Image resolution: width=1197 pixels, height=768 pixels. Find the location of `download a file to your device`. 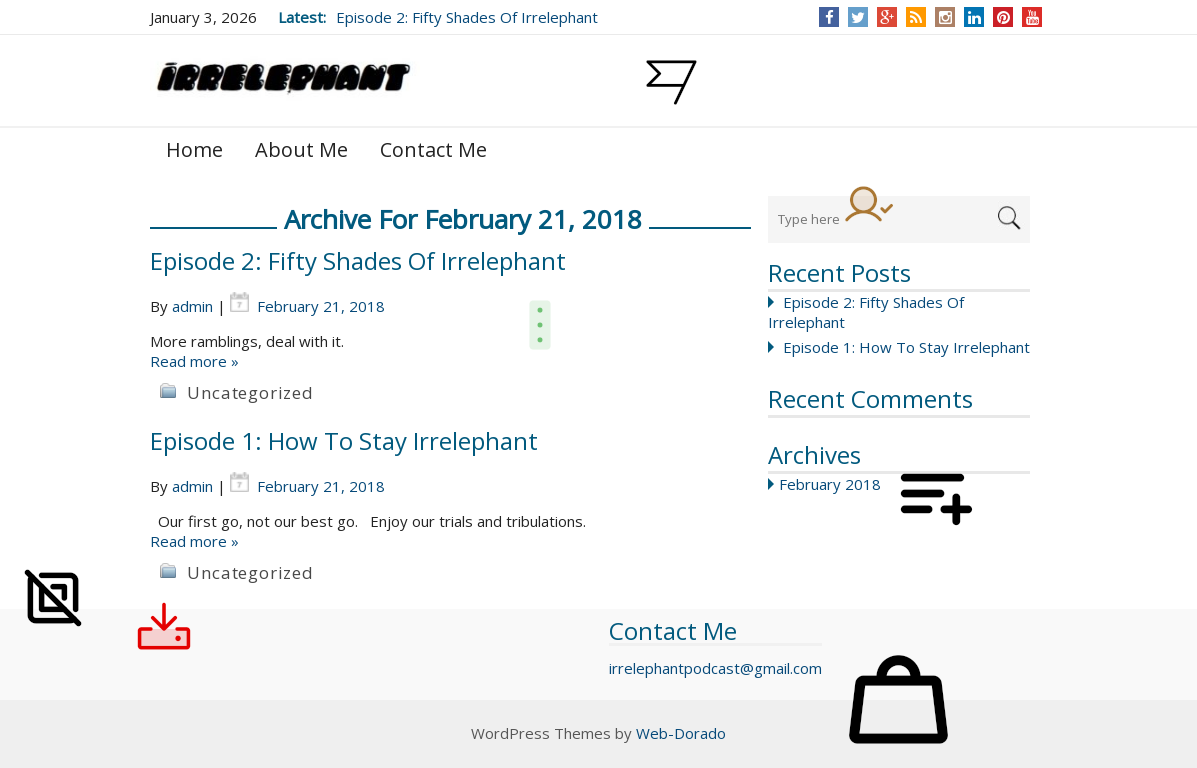

download a file to your device is located at coordinates (164, 629).